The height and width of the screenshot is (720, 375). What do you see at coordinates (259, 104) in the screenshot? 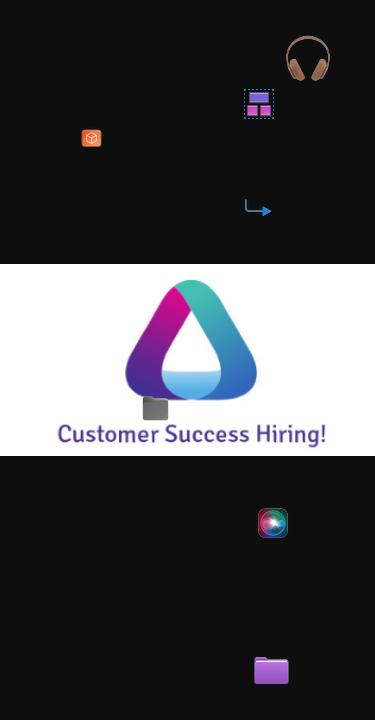
I see `select all items in the current view` at bounding box center [259, 104].